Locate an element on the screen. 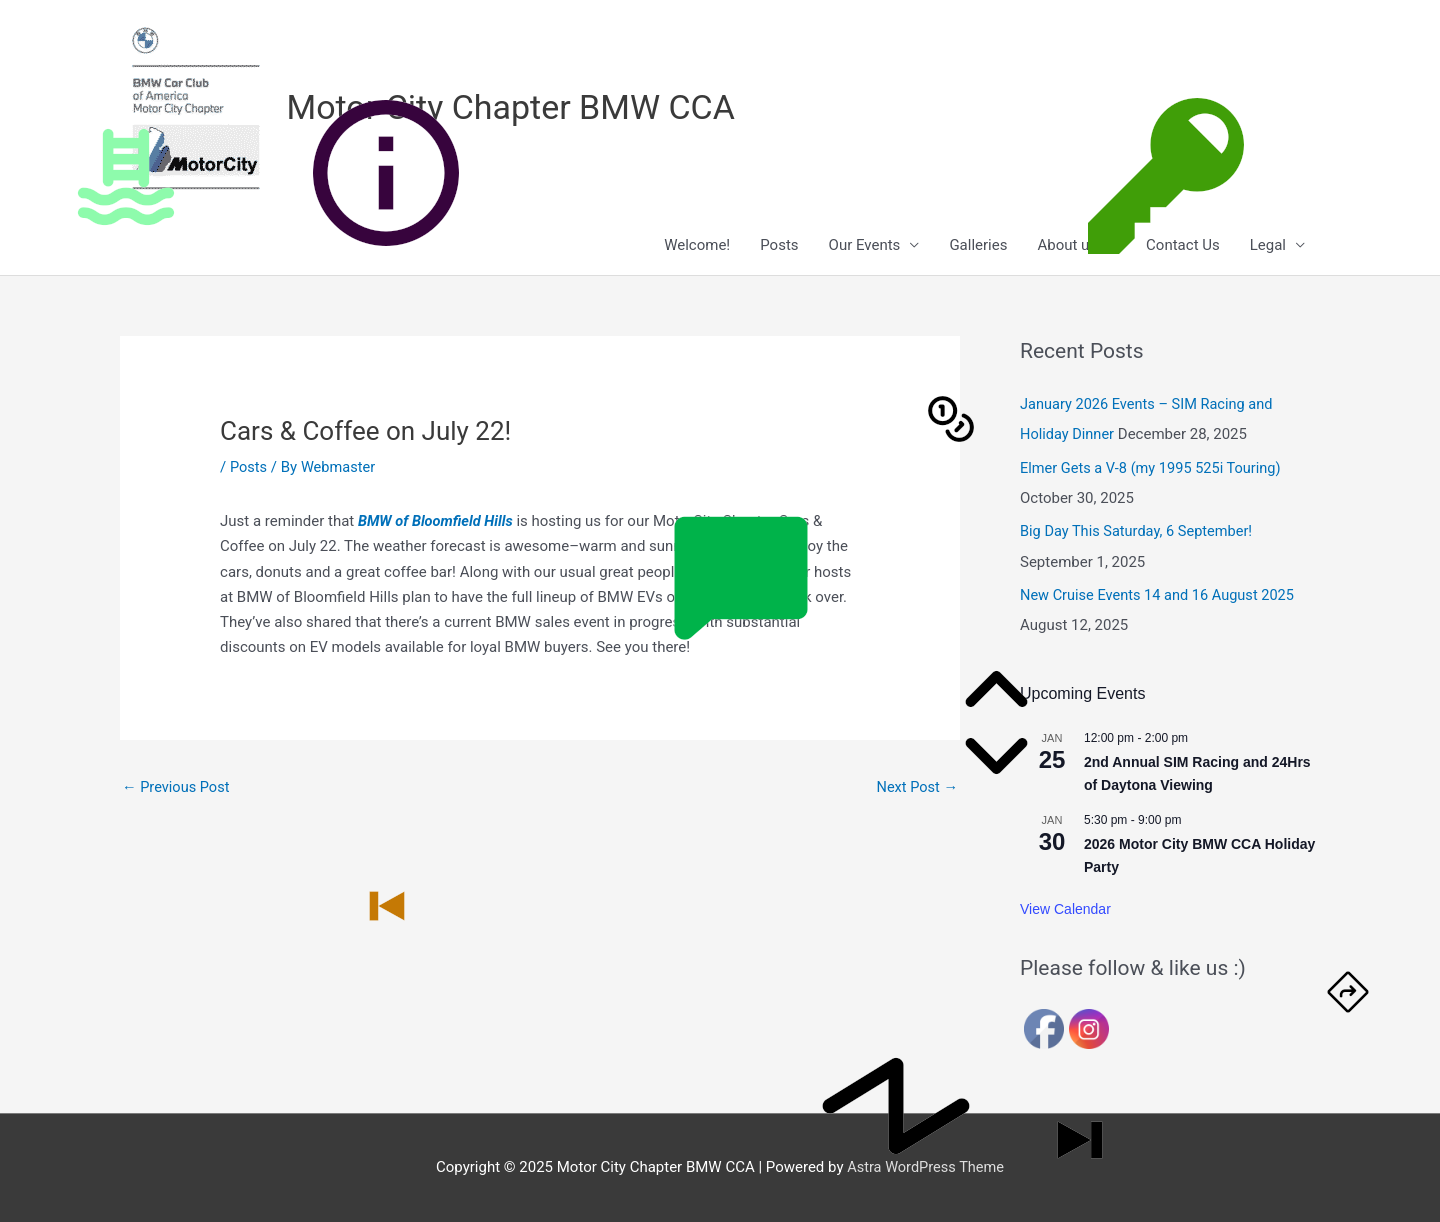  expand or collapse a dropdown menu is located at coordinates (996, 722).